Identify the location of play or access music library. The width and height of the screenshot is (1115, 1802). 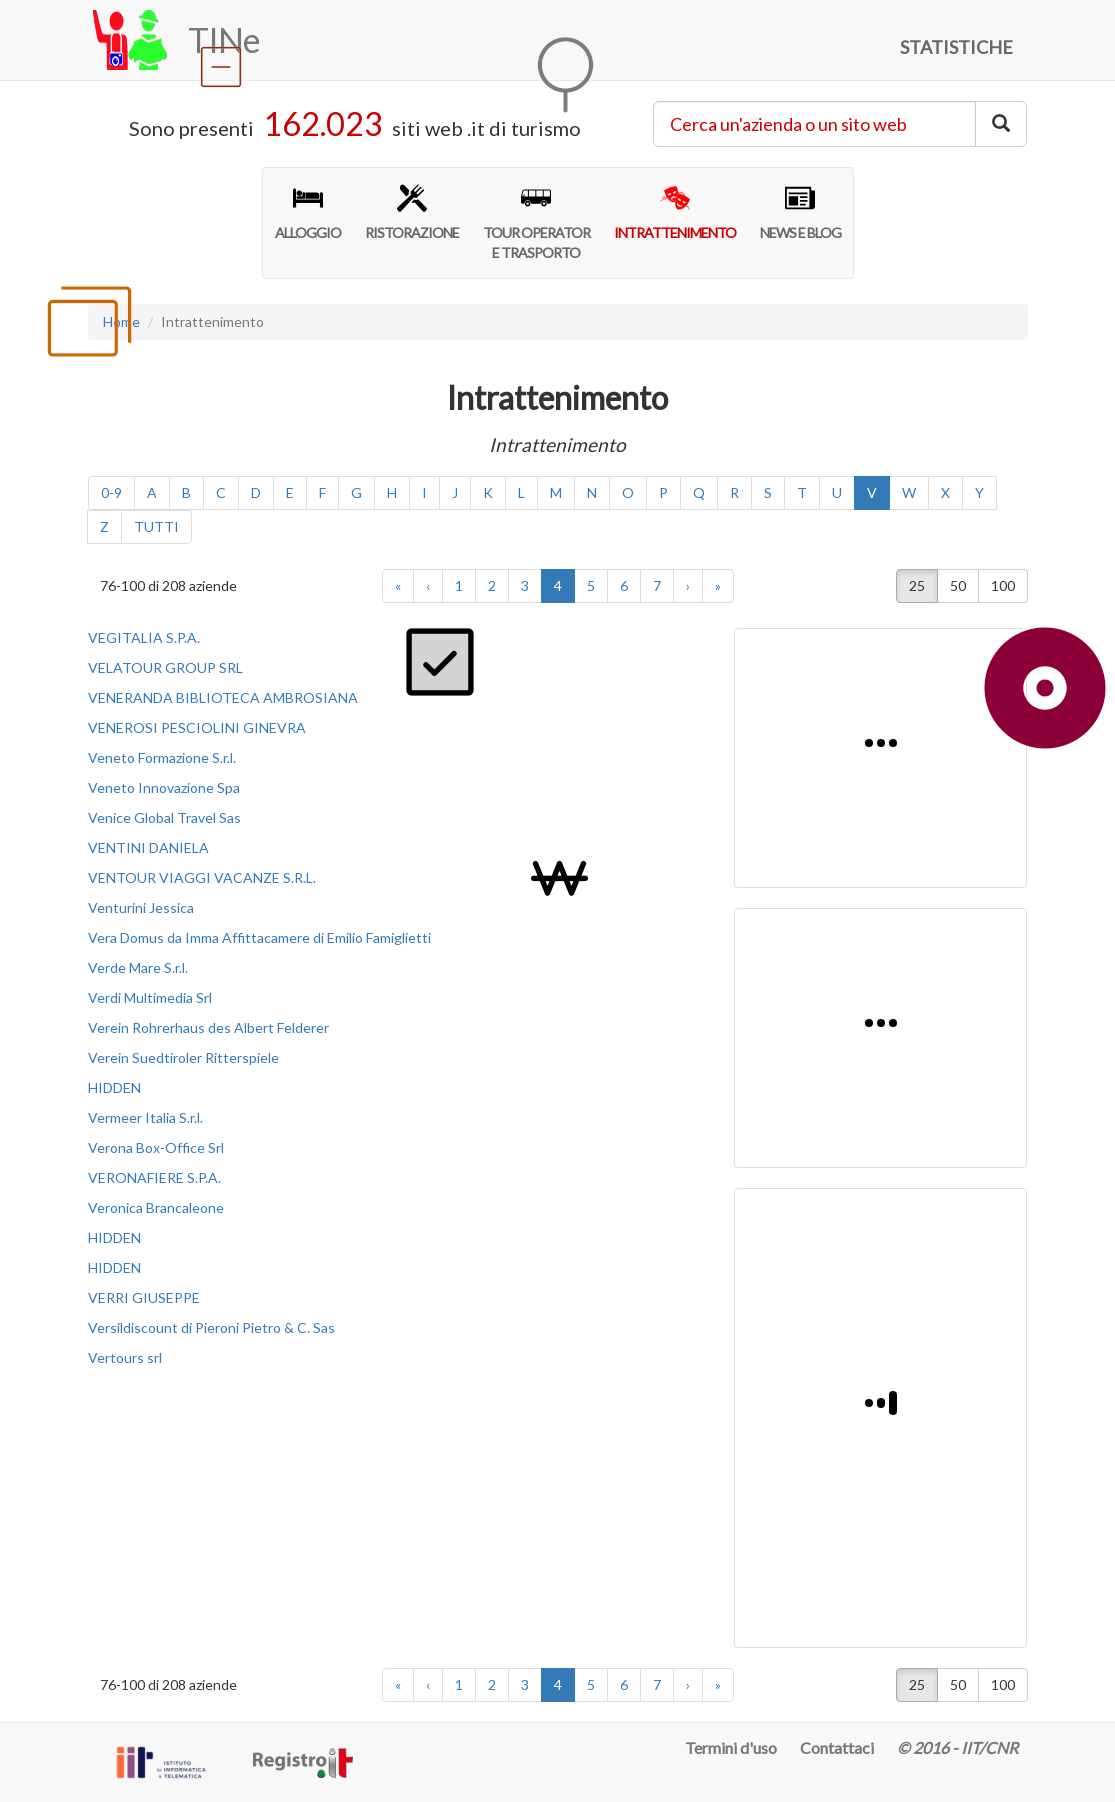
(1045, 688).